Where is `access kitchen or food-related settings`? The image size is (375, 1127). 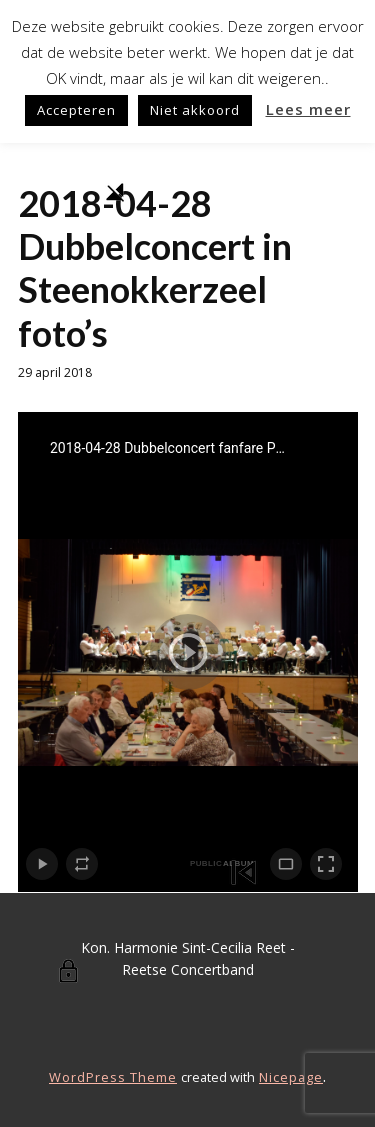 access kitchen or food-related settings is located at coordinates (53, 819).